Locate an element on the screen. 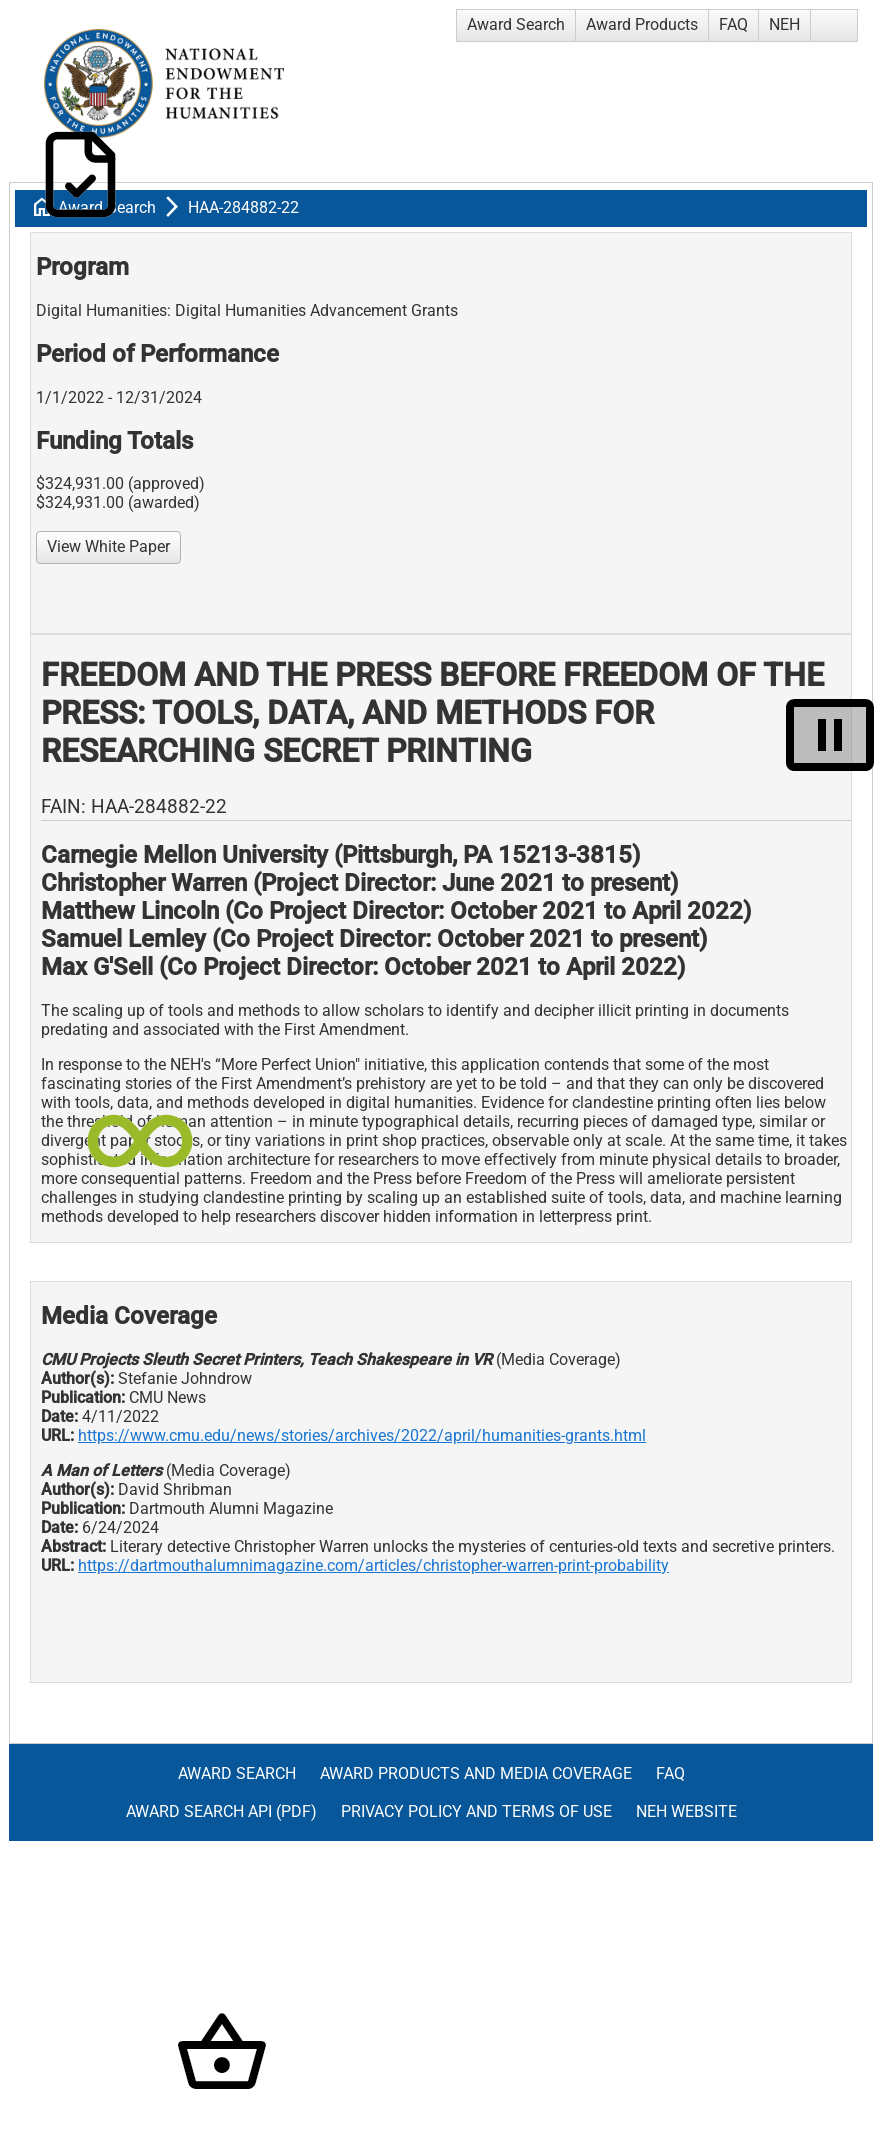 The height and width of the screenshot is (2153, 882). view your shopping basket is located at coordinates (222, 2053).